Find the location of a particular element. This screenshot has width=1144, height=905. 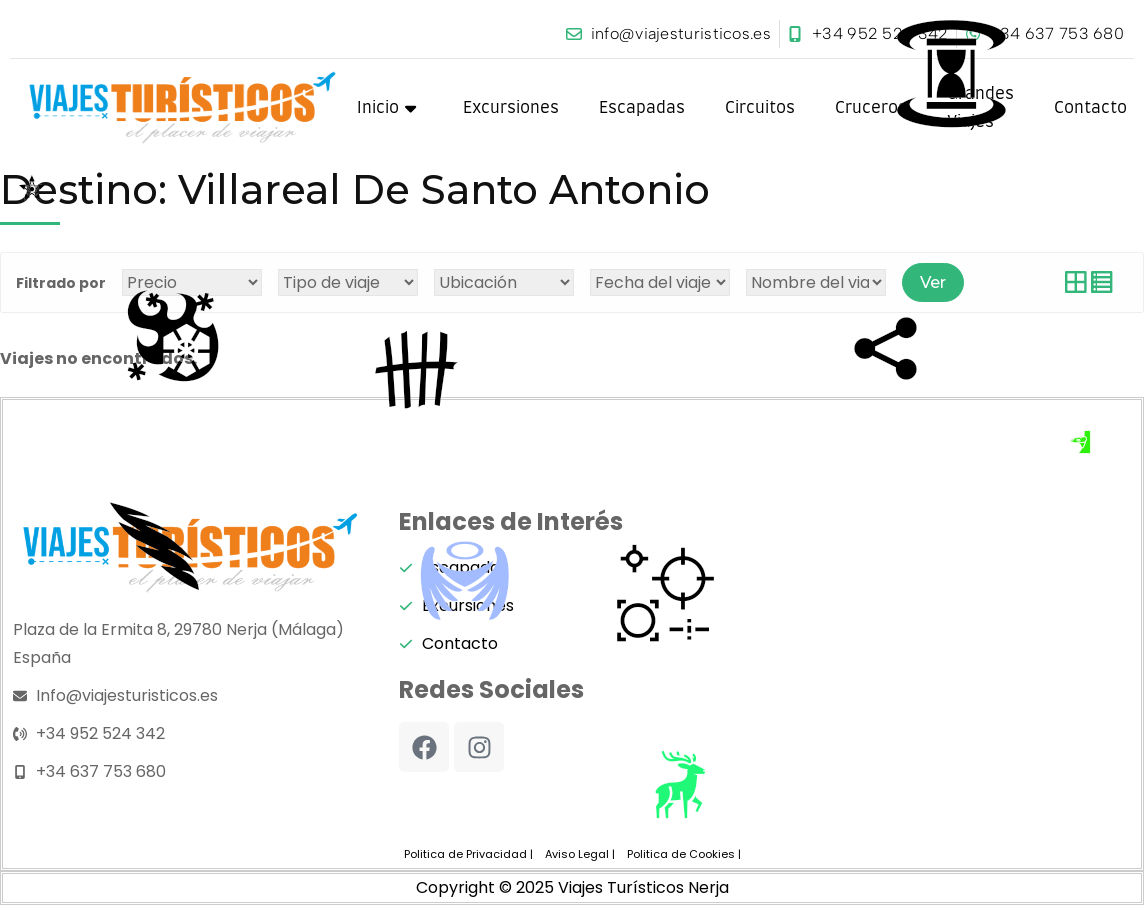

indicates a foraging or mushroom gathering activity is located at coordinates (1079, 442).